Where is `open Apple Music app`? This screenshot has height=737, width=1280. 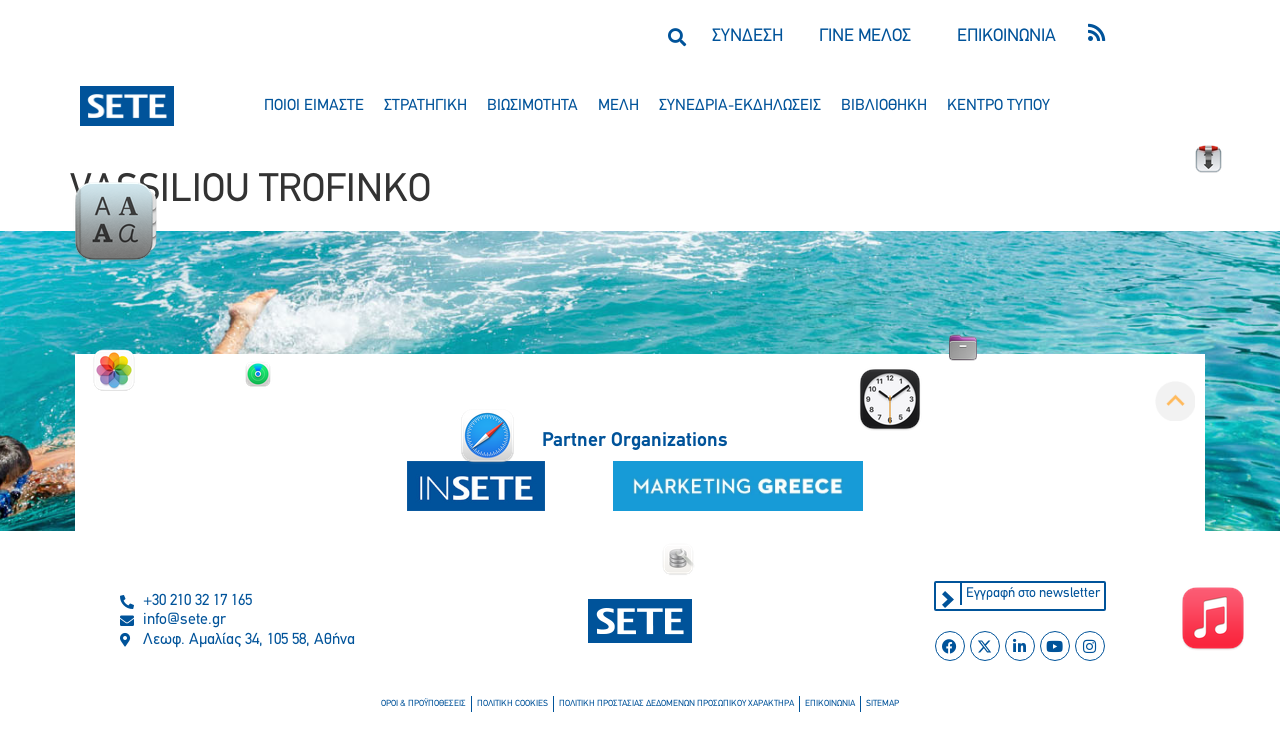
open Apple Music app is located at coordinates (1213, 618).